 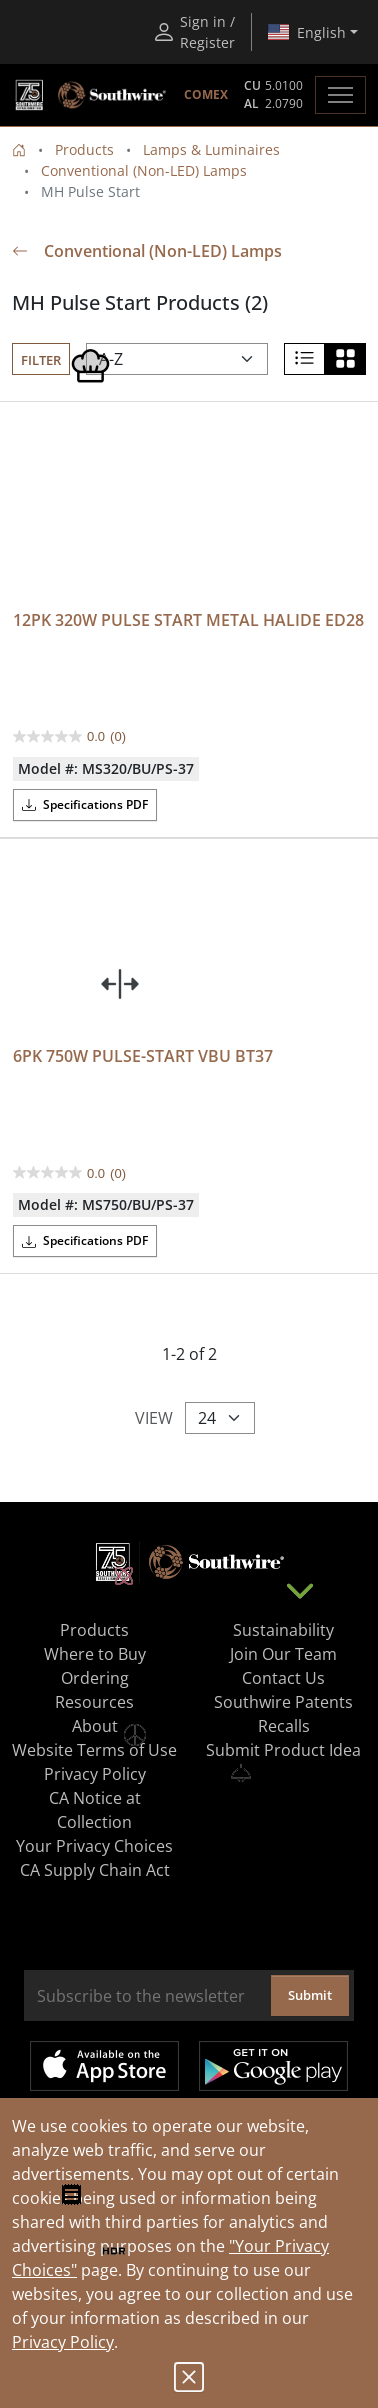 What do you see at coordinates (90, 366) in the screenshot?
I see `browse recipes or cooking content` at bounding box center [90, 366].